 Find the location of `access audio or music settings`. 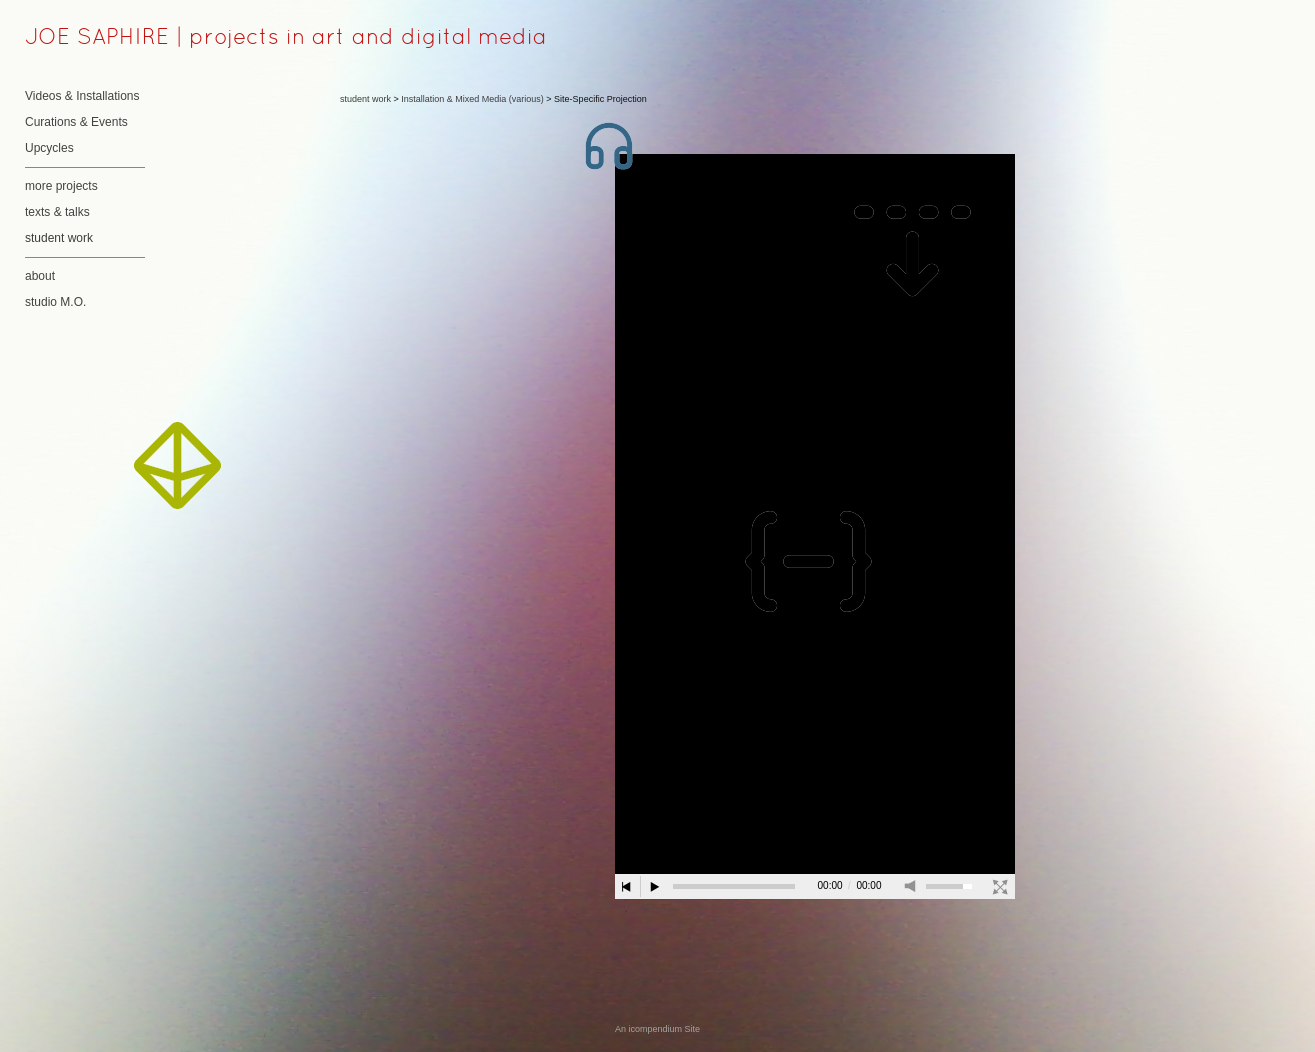

access audio or music settings is located at coordinates (609, 146).